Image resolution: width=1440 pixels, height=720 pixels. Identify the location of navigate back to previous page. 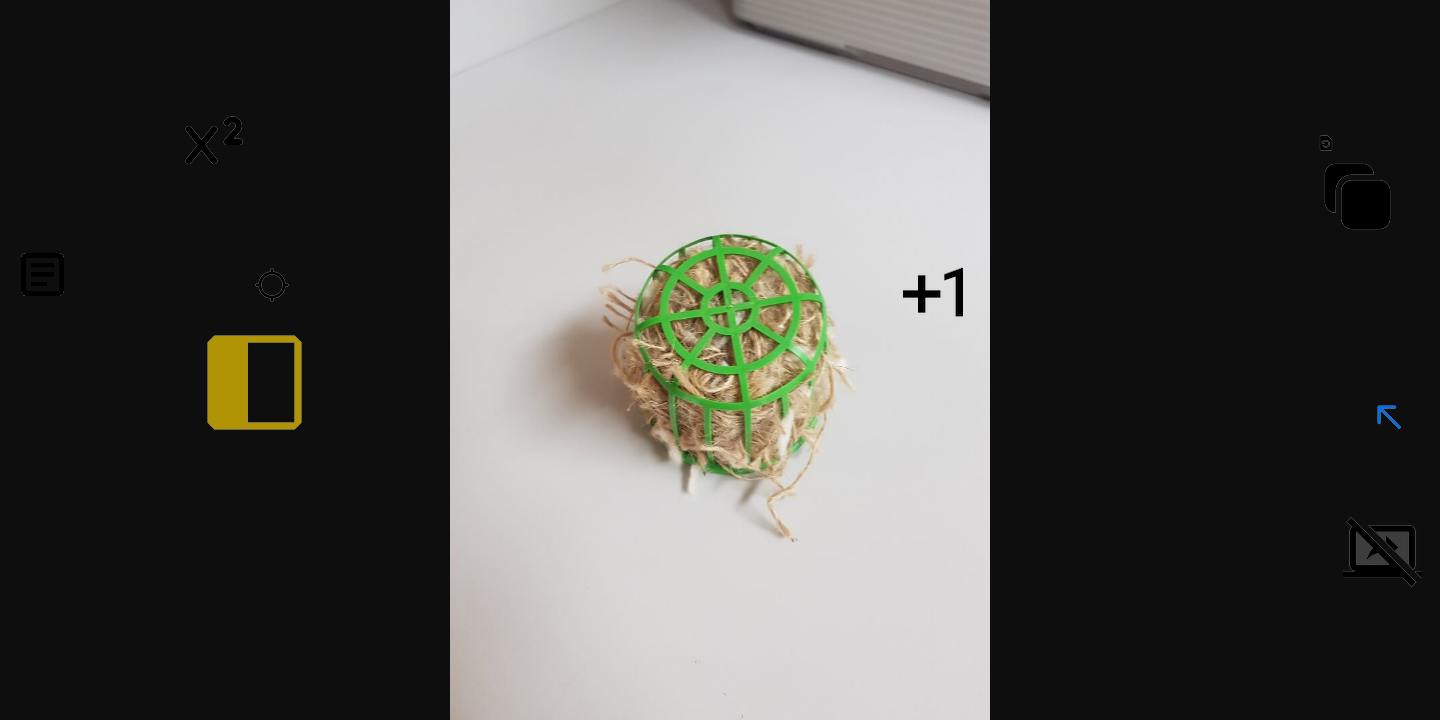
(1390, 418).